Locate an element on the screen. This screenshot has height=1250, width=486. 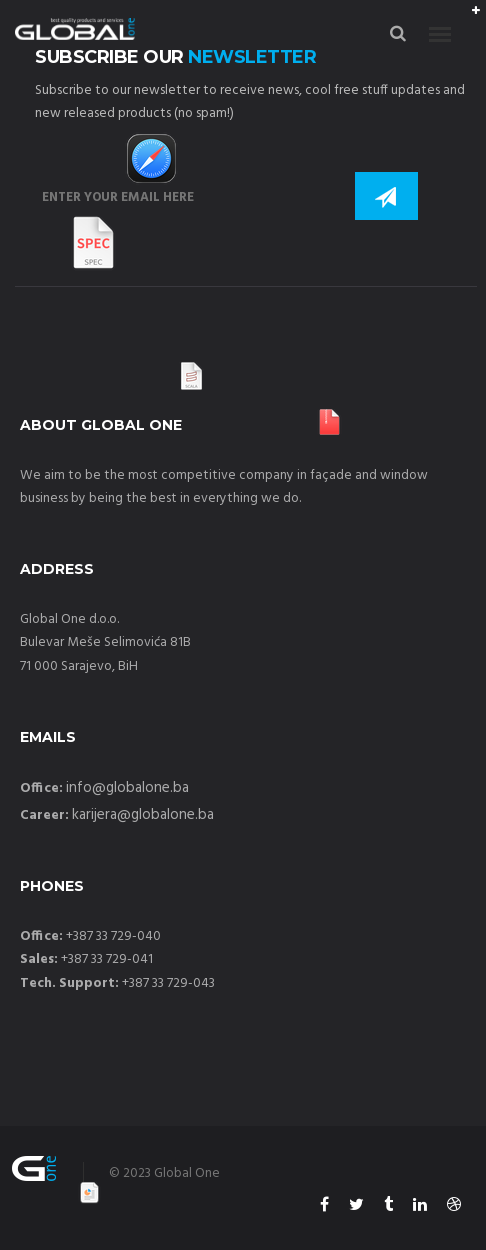
an lzop compressed archive file is located at coordinates (329, 422).